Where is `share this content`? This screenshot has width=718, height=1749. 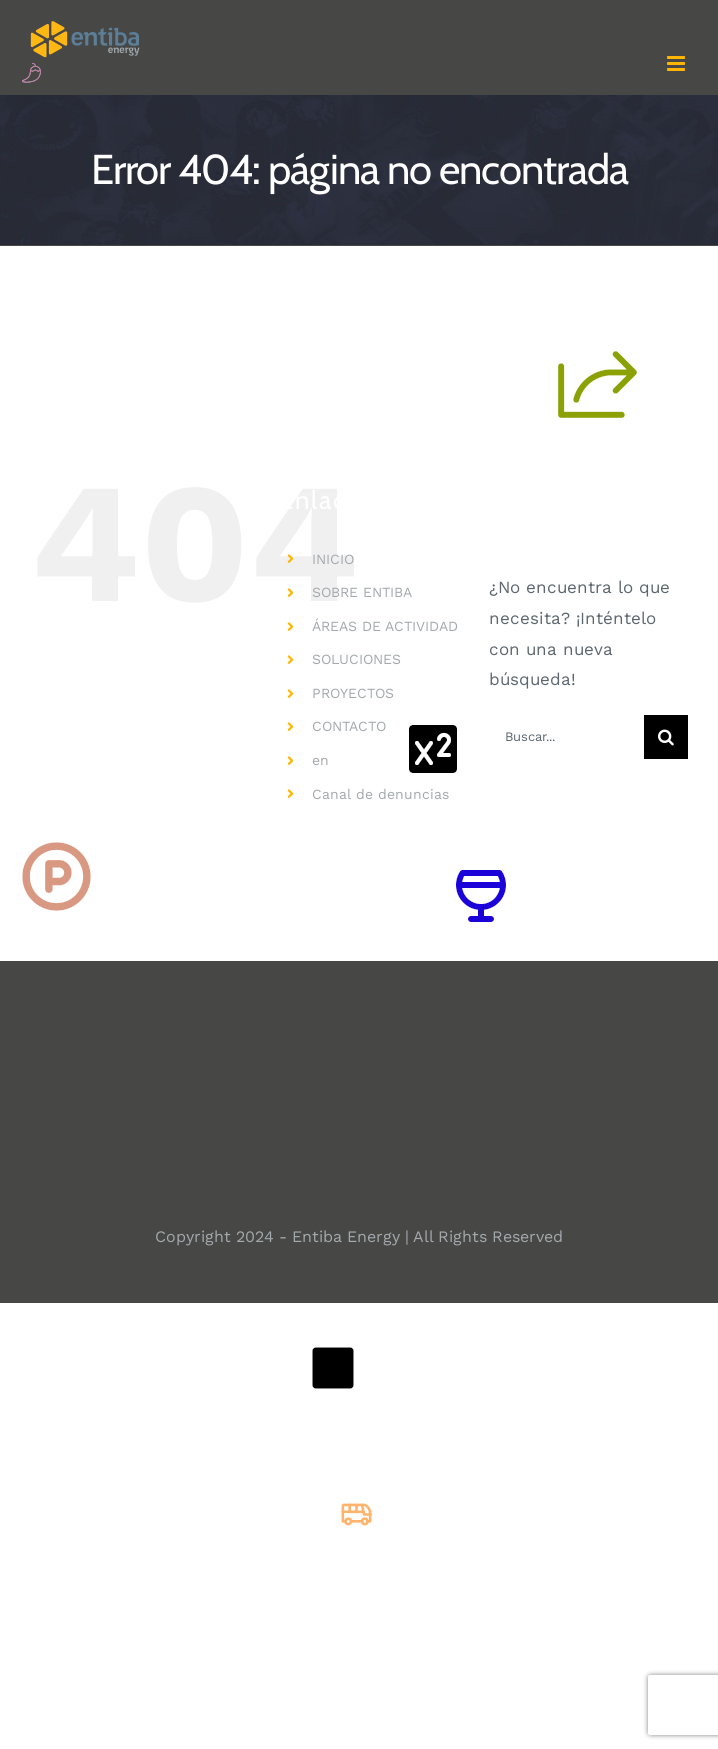 share this content is located at coordinates (597, 381).